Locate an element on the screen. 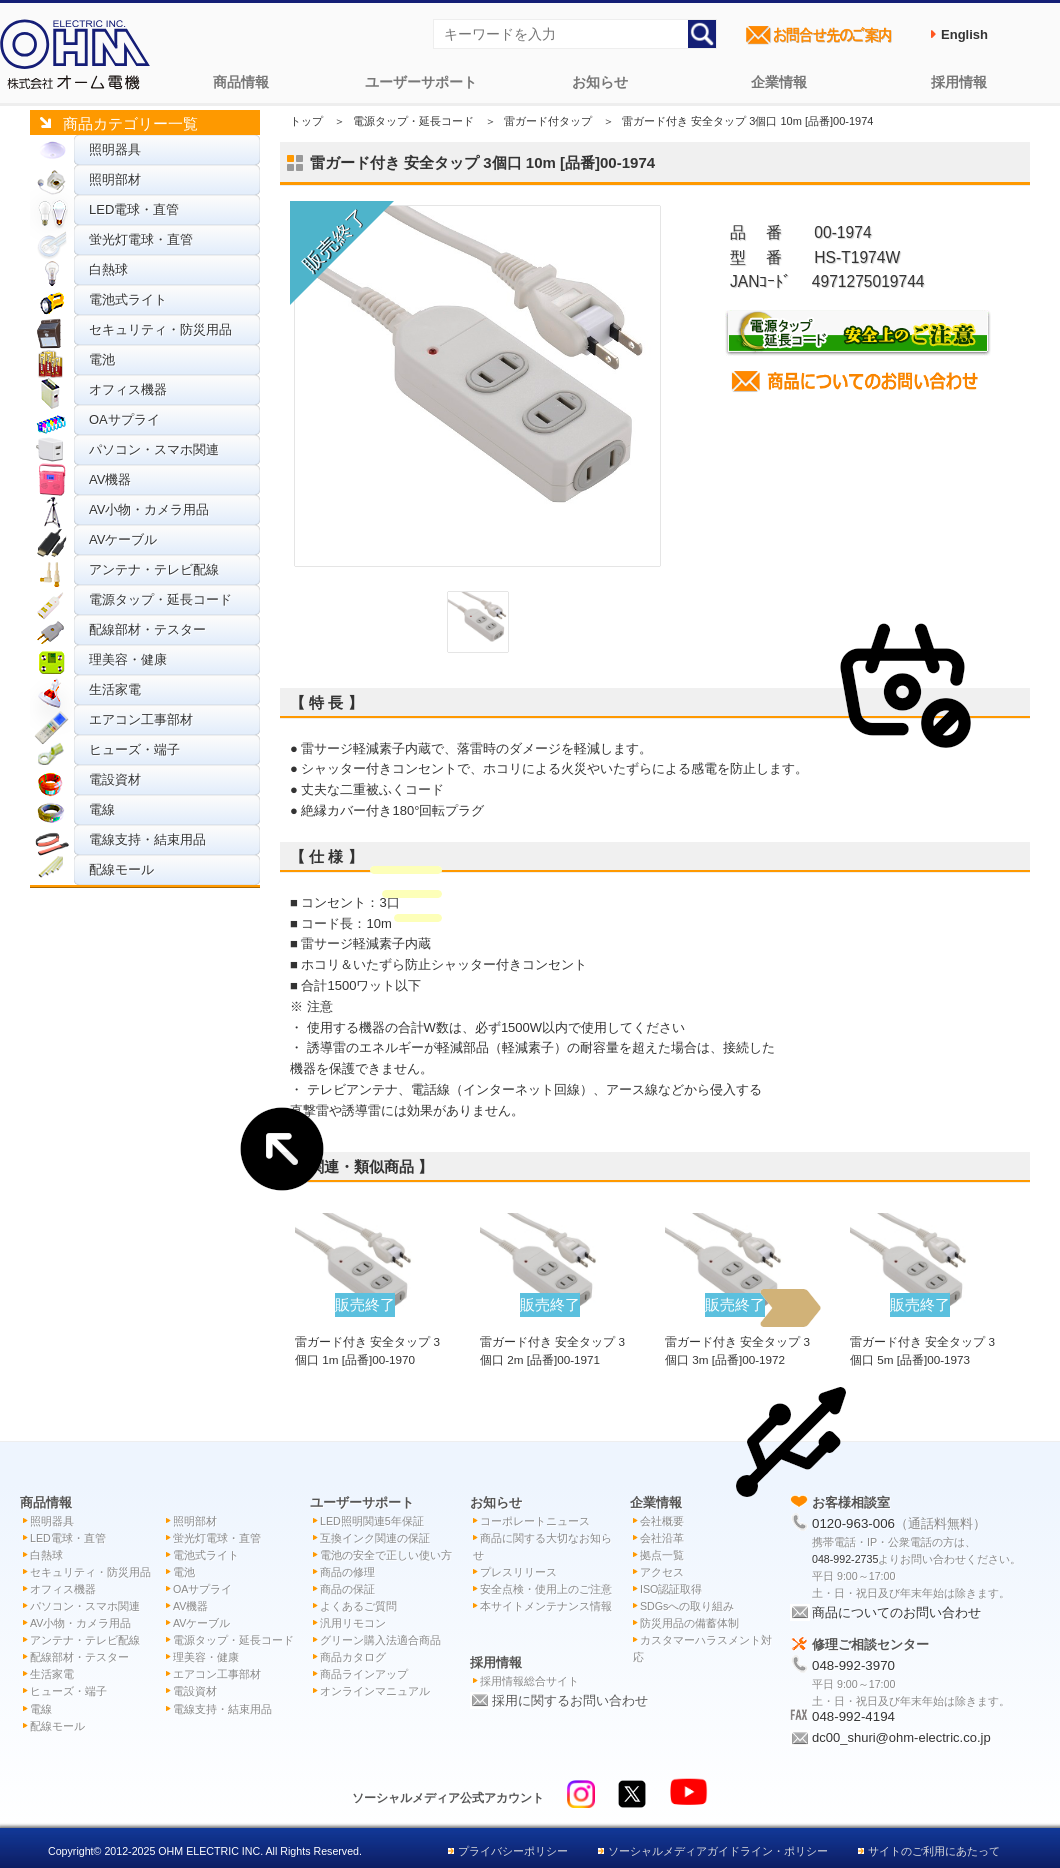 This screenshot has width=1060, height=1868. connect a USB device is located at coordinates (791, 1442).